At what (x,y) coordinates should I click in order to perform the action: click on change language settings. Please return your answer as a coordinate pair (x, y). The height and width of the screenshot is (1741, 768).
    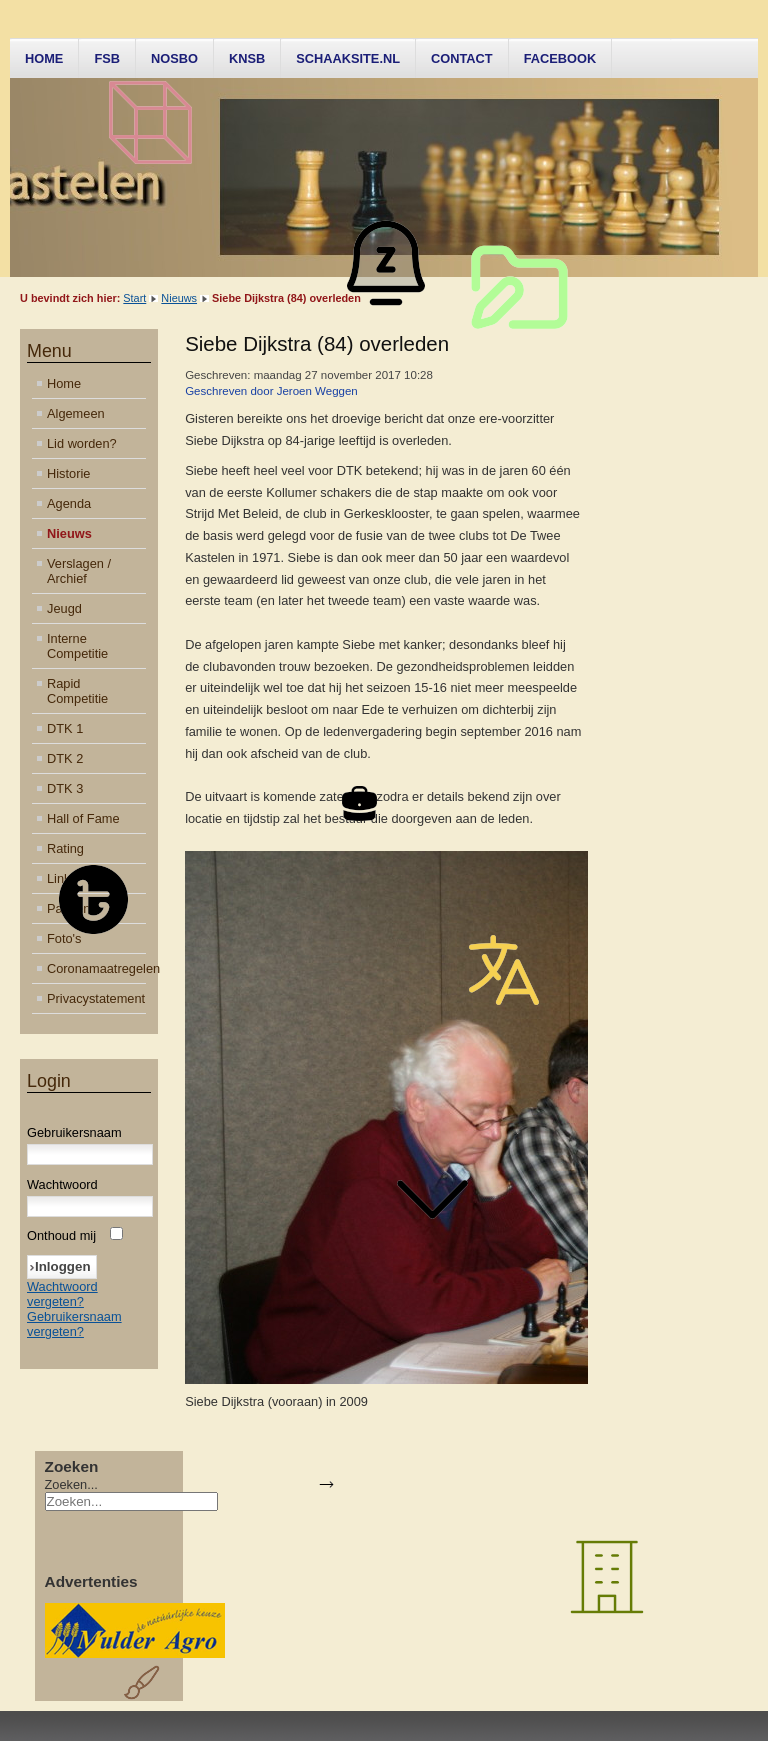
    Looking at the image, I should click on (504, 970).